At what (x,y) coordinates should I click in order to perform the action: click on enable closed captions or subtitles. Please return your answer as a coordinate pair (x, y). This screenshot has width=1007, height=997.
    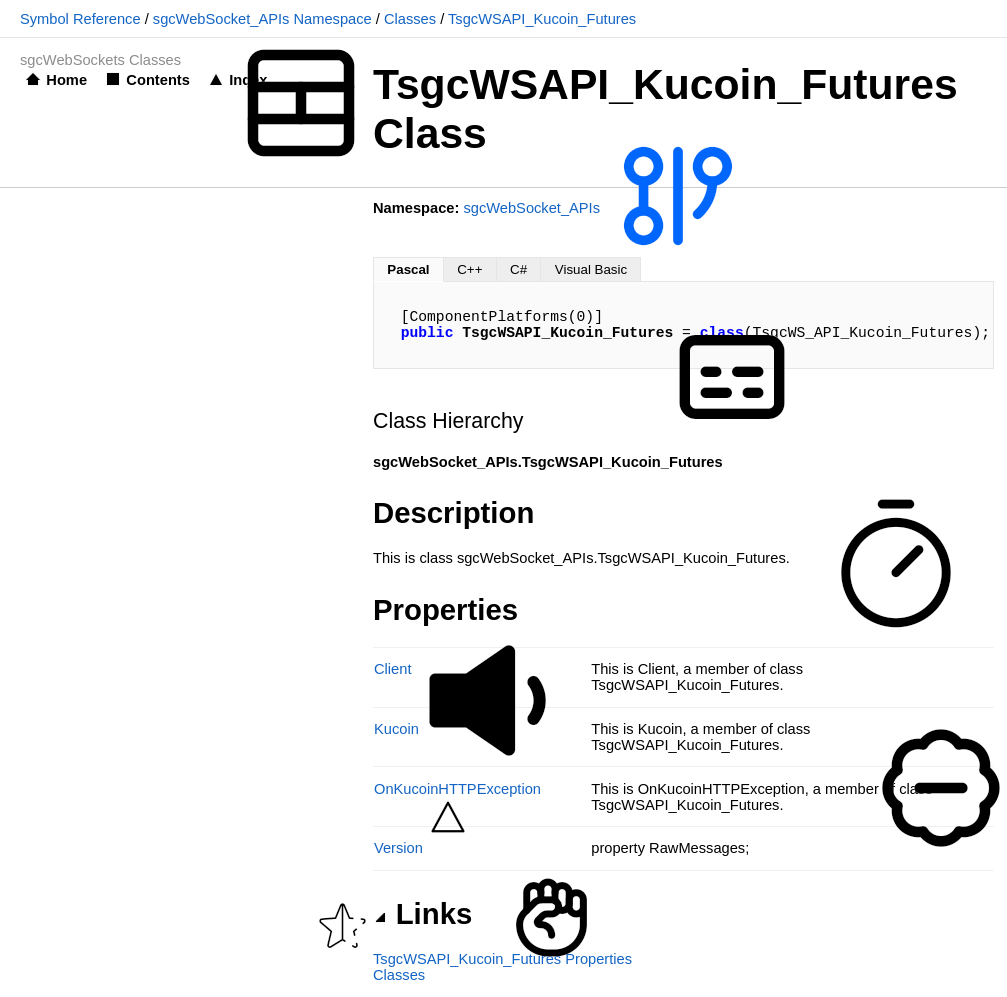
    Looking at the image, I should click on (732, 377).